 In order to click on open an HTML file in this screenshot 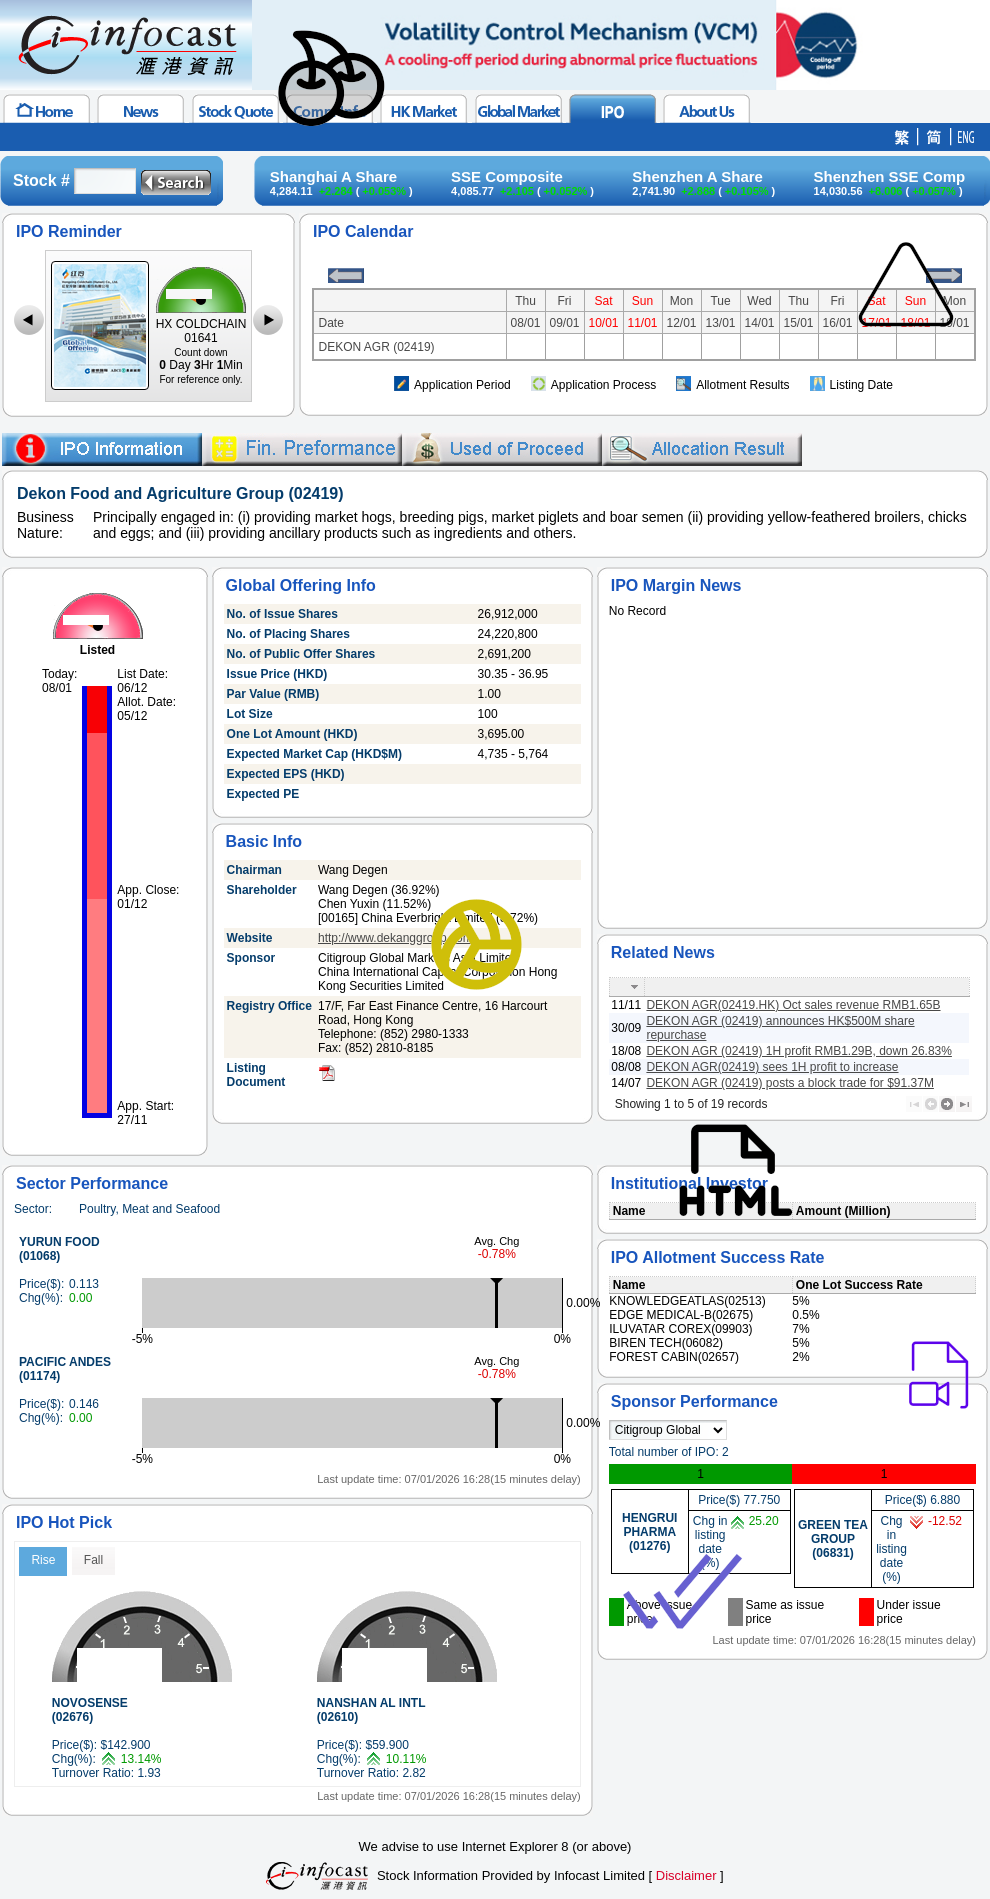, I will do `click(733, 1174)`.